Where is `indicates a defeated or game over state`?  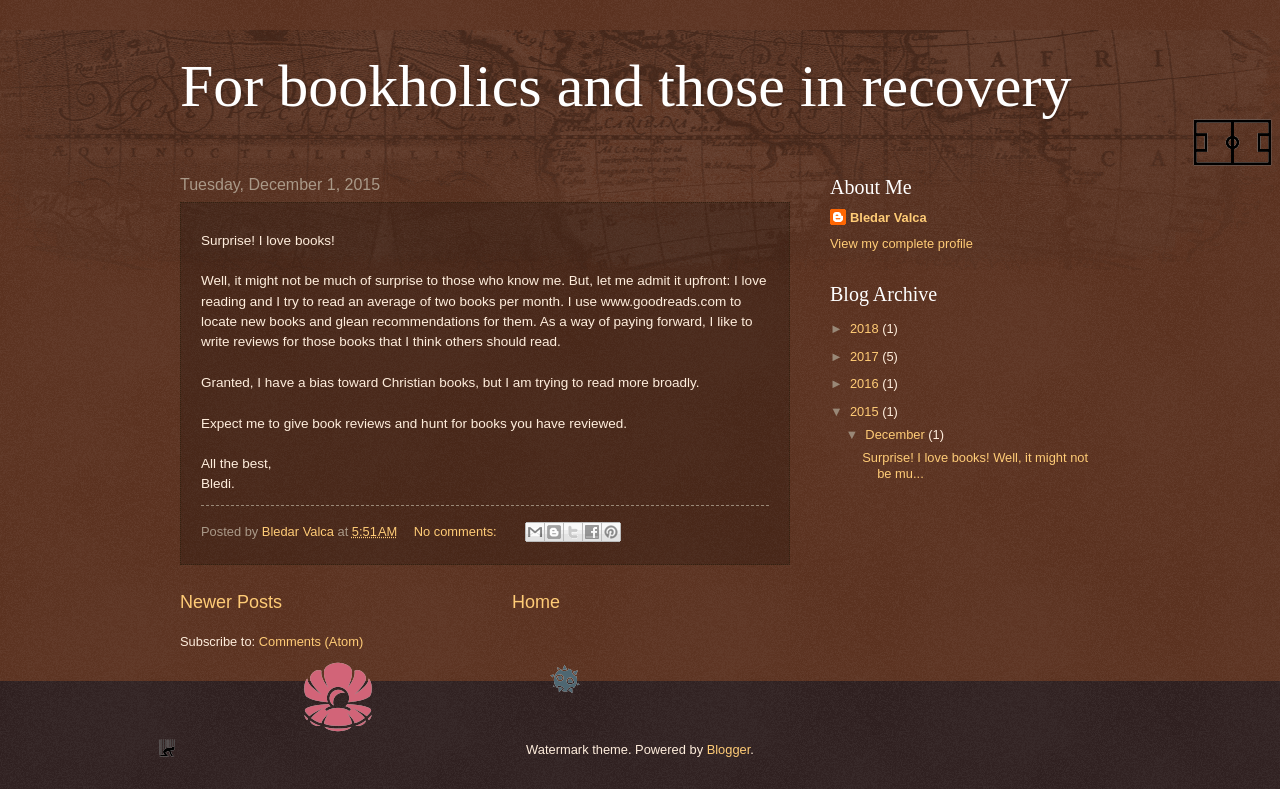 indicates a defeated or game over state is located at coordinates (167, 748).